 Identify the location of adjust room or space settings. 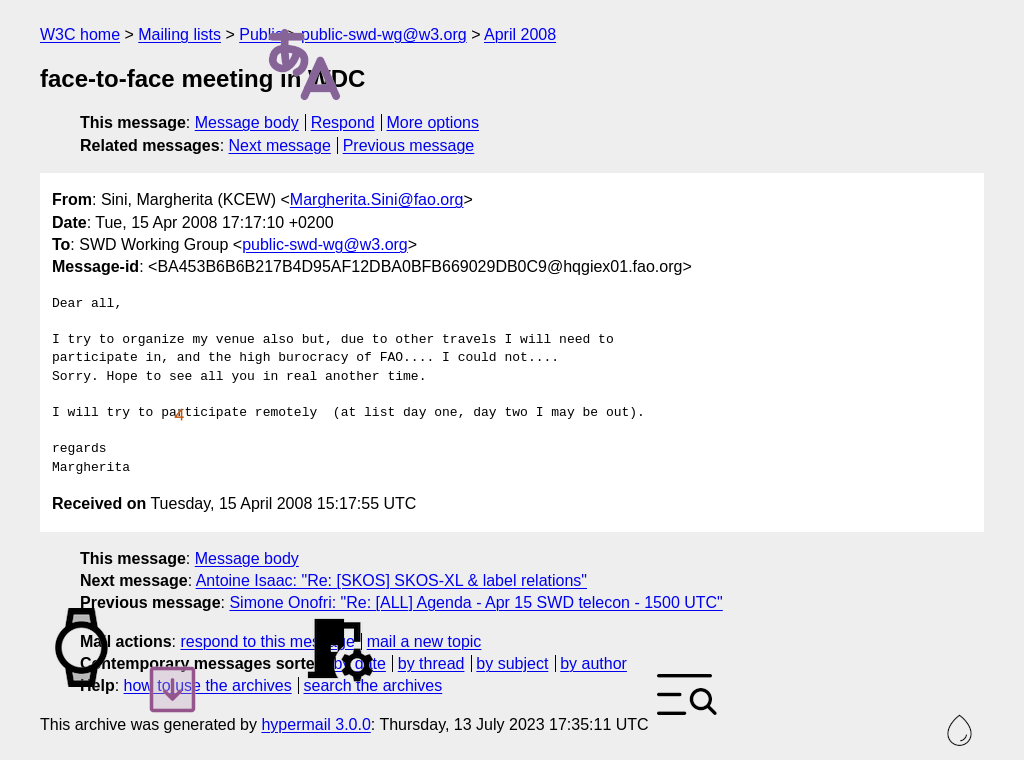
(337, 648).